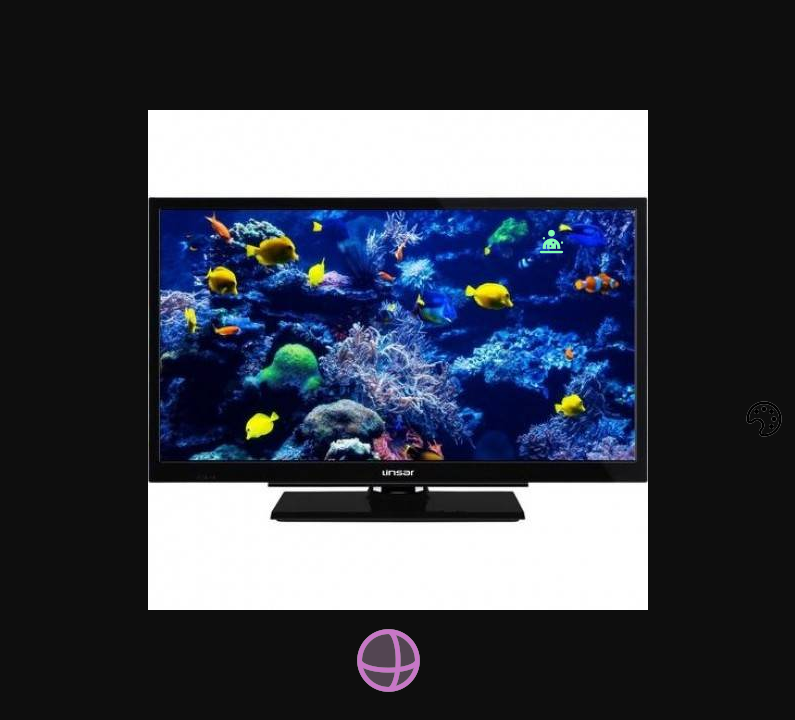  Describe the element at coordinates (764, 419) in the screenshot. I see `open color picker or palette` at that location.